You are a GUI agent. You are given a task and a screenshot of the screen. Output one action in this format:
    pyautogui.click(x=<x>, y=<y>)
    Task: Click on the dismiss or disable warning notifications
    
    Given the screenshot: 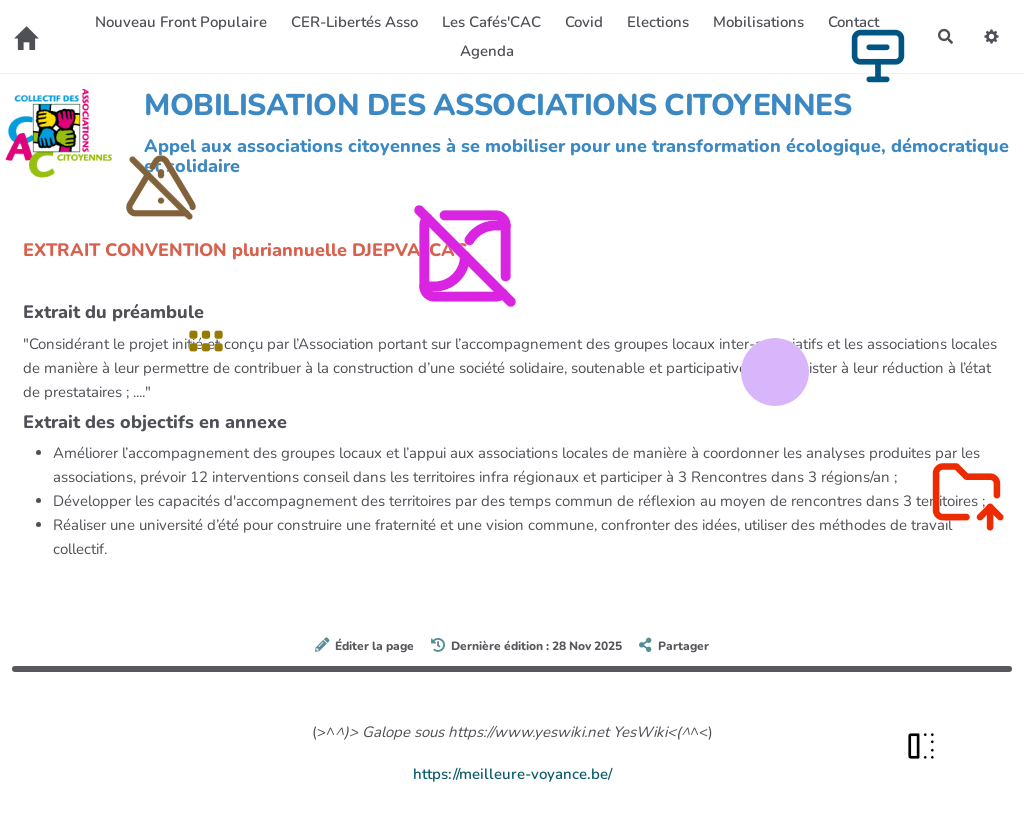 What is the action you would take?
    pyautogui.click(x=161, y=188)
    